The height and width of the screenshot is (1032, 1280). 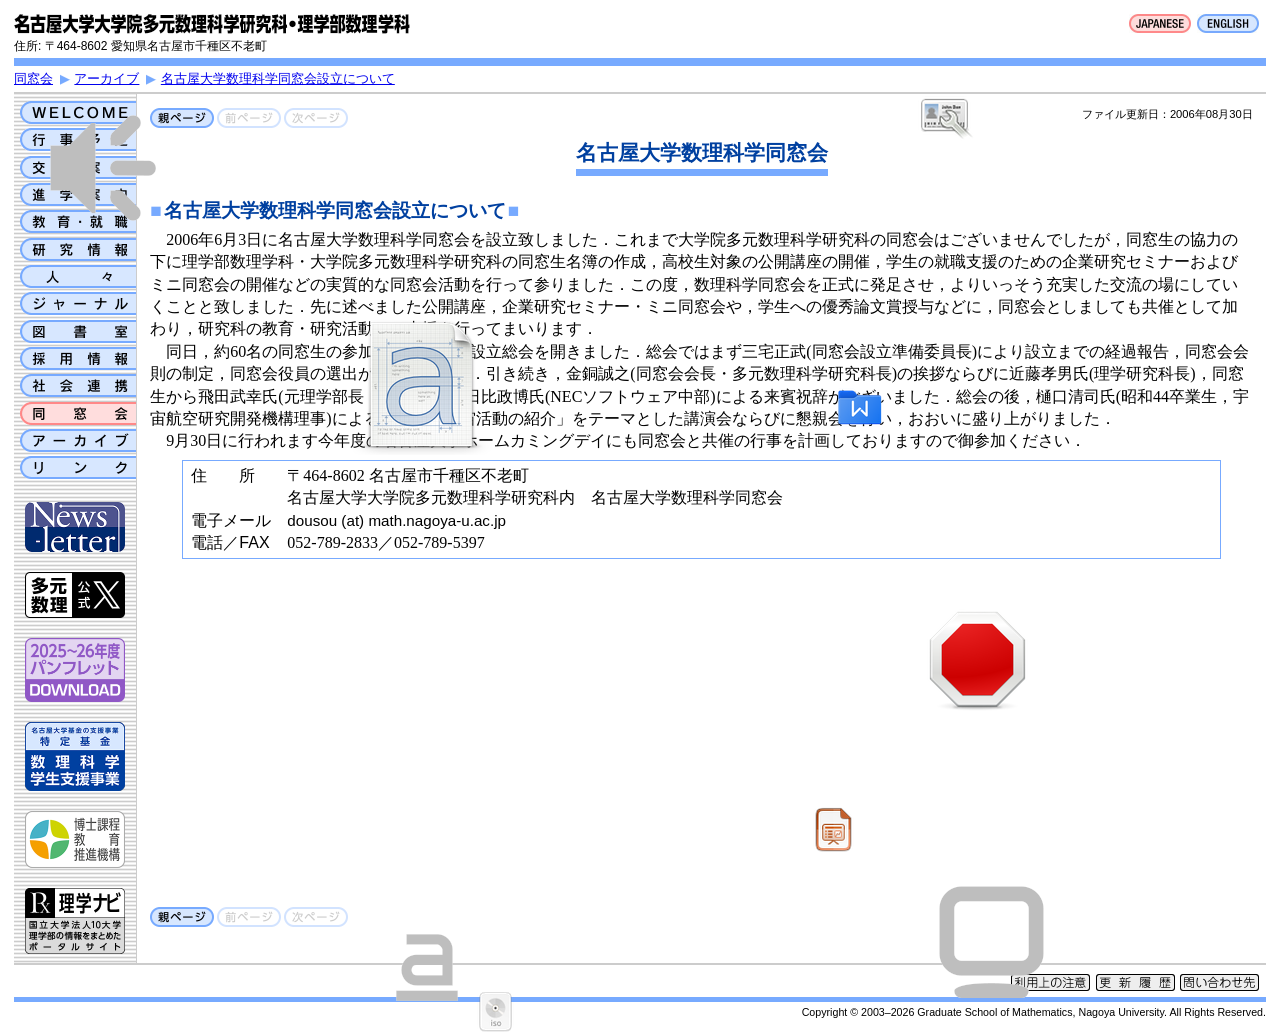 I want to click on indicates a CD/DVD disc image file (.iso), so click(x=495, y=1011).